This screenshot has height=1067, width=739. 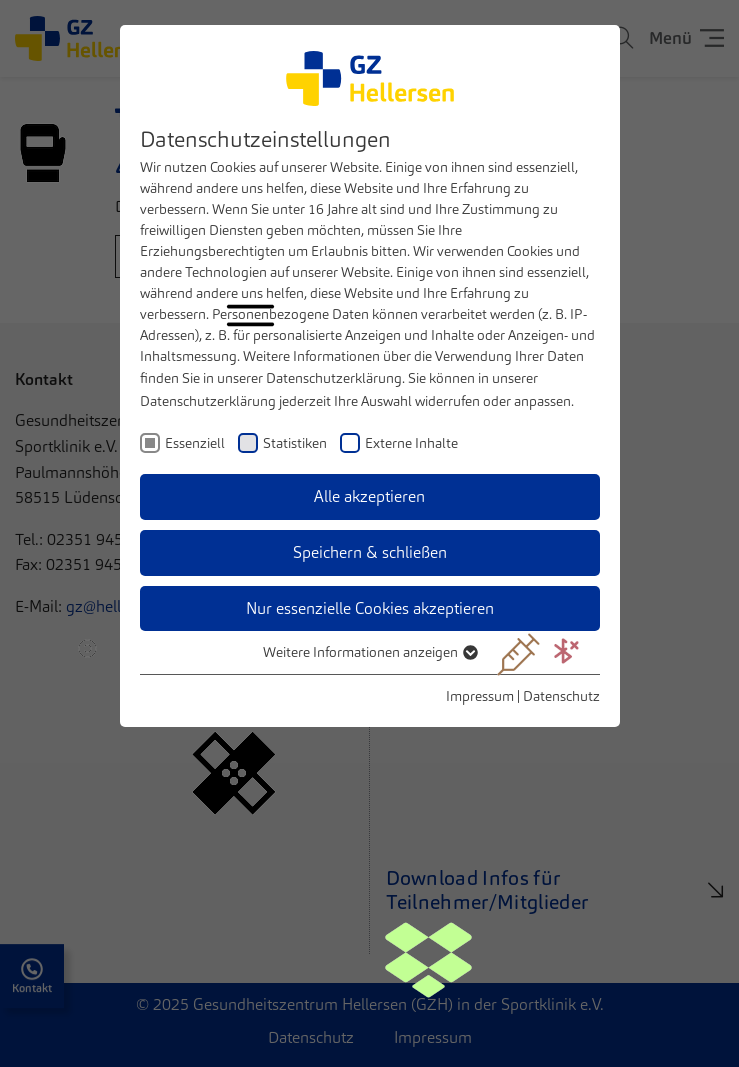 What do you see at coordinates (43, 153) in the screenshot?
I see `access MMA or boxing-related content` at bounding box center [43, 153].